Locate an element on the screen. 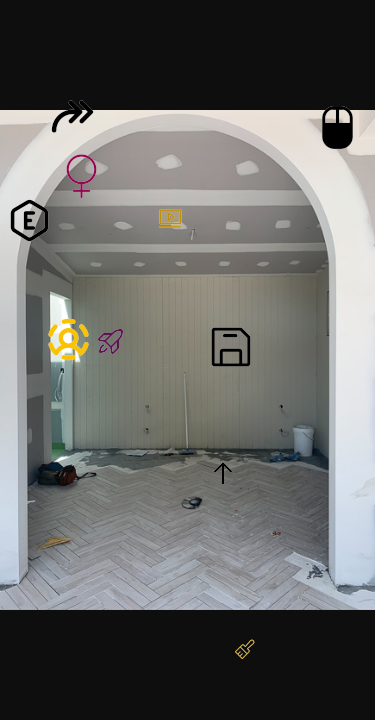 The image size is (375, 720). app icon or logo featuring the letter E is located at coordinates (29, 220).